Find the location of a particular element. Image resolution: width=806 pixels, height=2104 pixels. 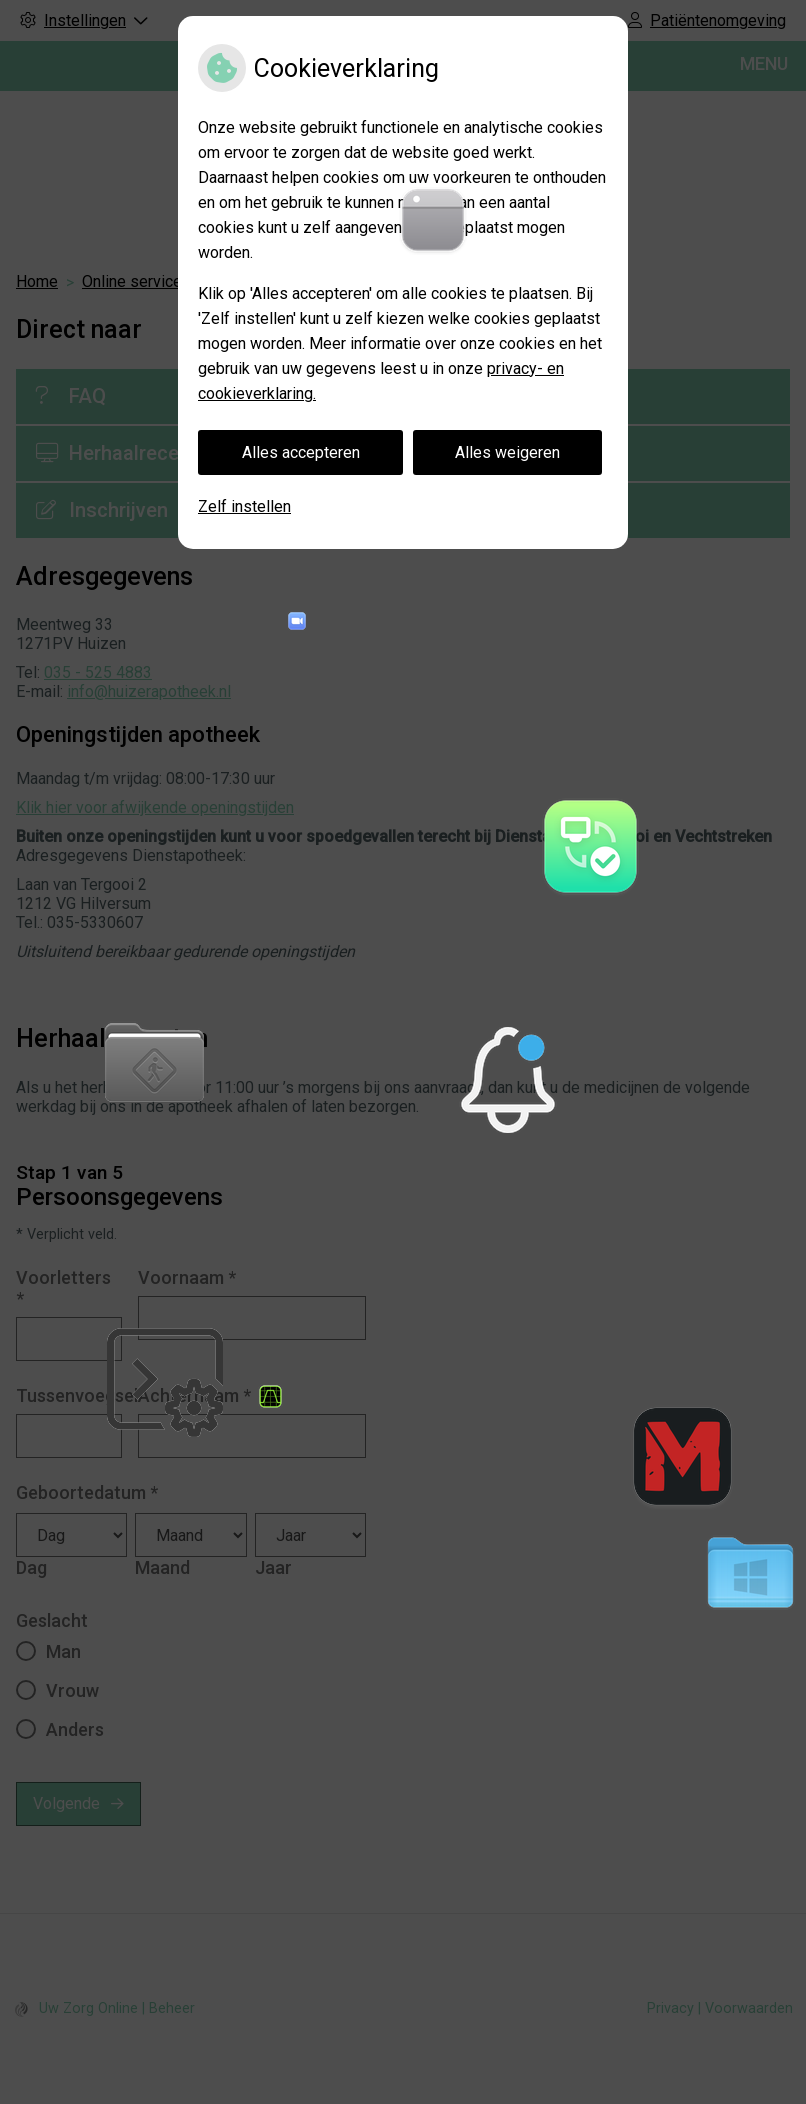

indicates new notifications available is located at coordinates (508, 1080).